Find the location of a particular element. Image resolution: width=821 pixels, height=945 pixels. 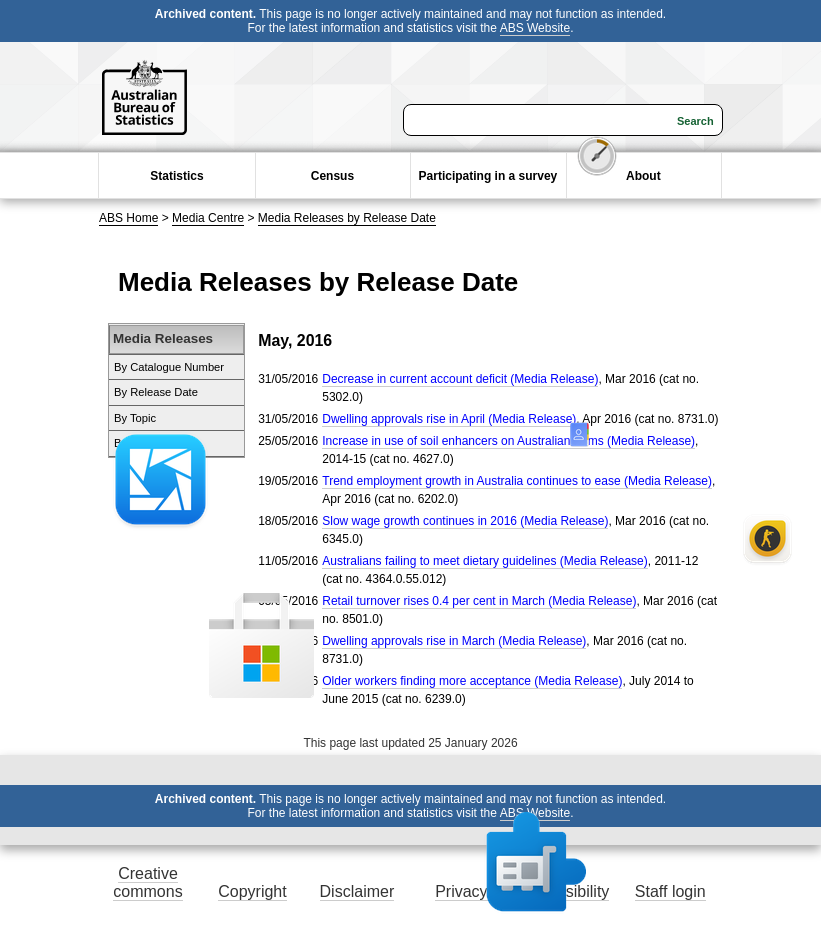

open the address book app is located at coordinates (579, 434).